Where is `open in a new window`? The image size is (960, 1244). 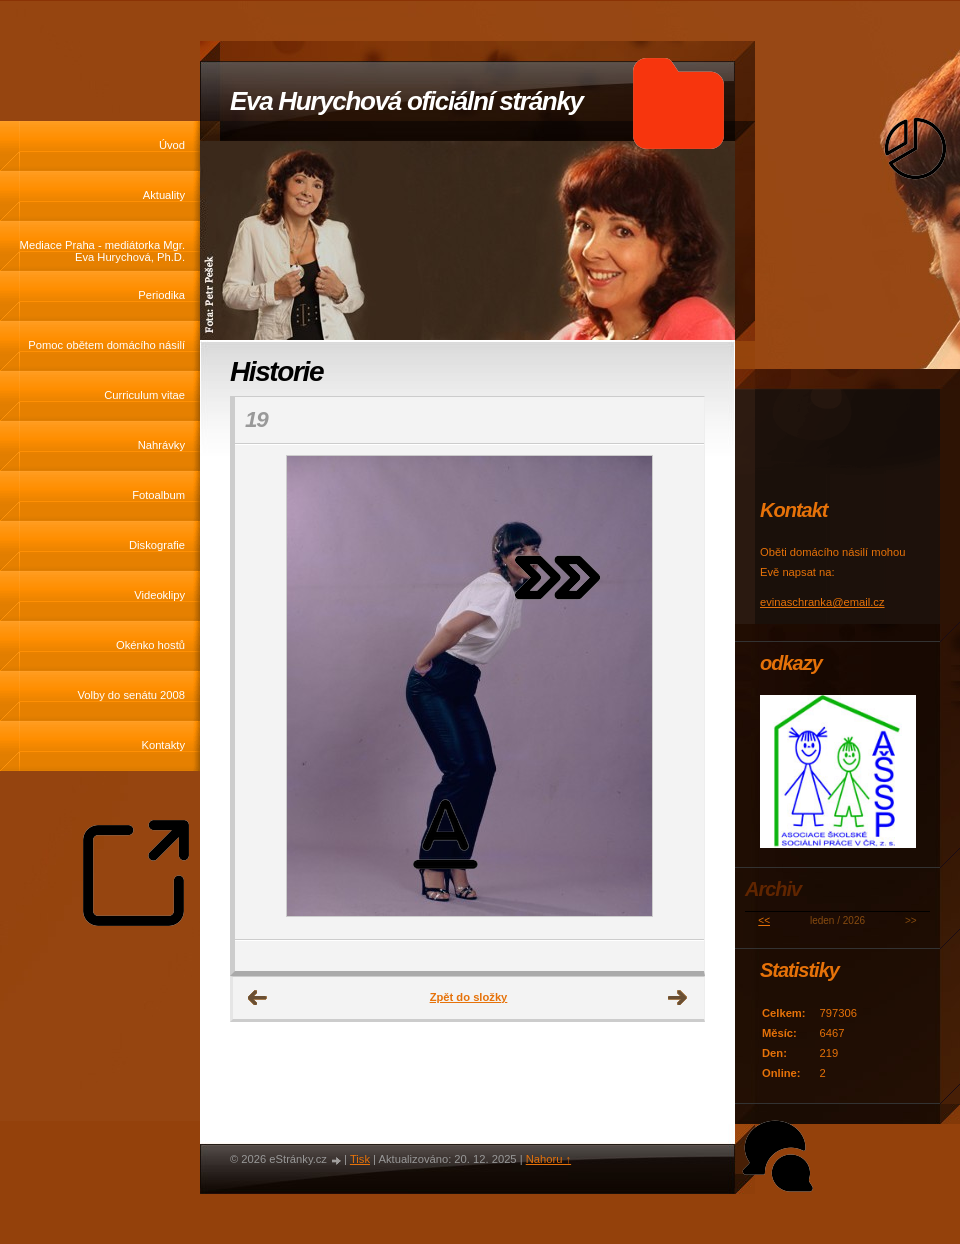
open in a new window is located at coordinates (133, 875).